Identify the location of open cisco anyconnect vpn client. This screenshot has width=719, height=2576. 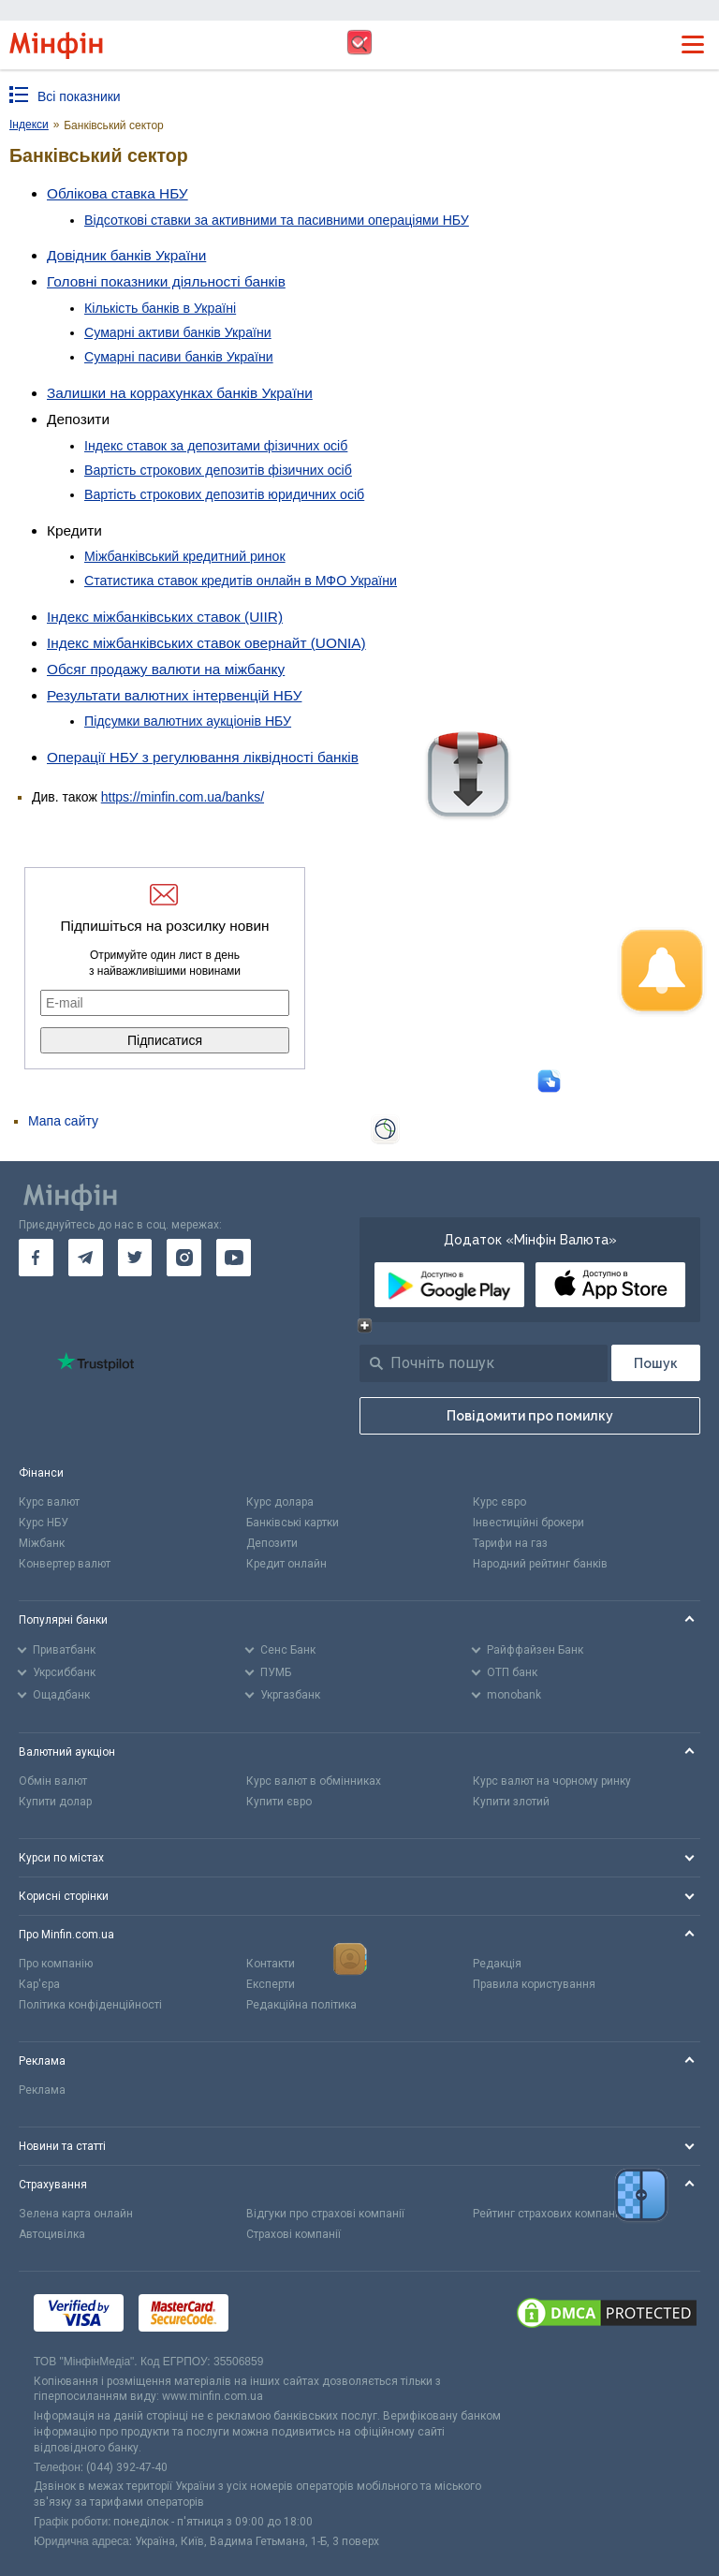
(385, 1128).